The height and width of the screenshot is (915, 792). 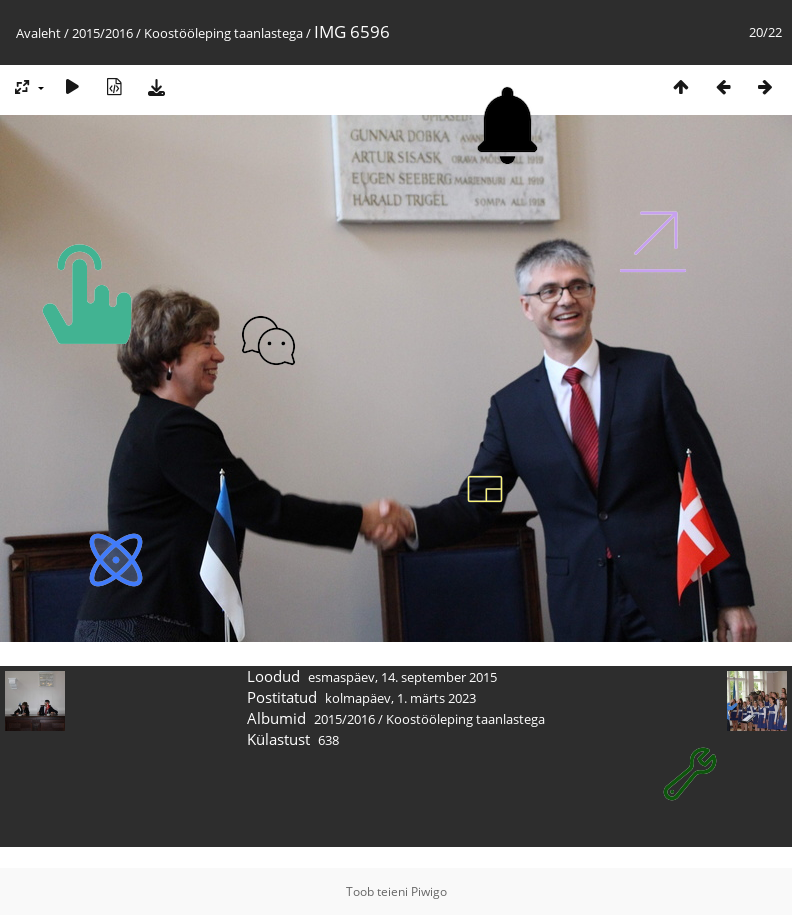 I want to click on open WeChat messaging app, so click(x=268, y=340).